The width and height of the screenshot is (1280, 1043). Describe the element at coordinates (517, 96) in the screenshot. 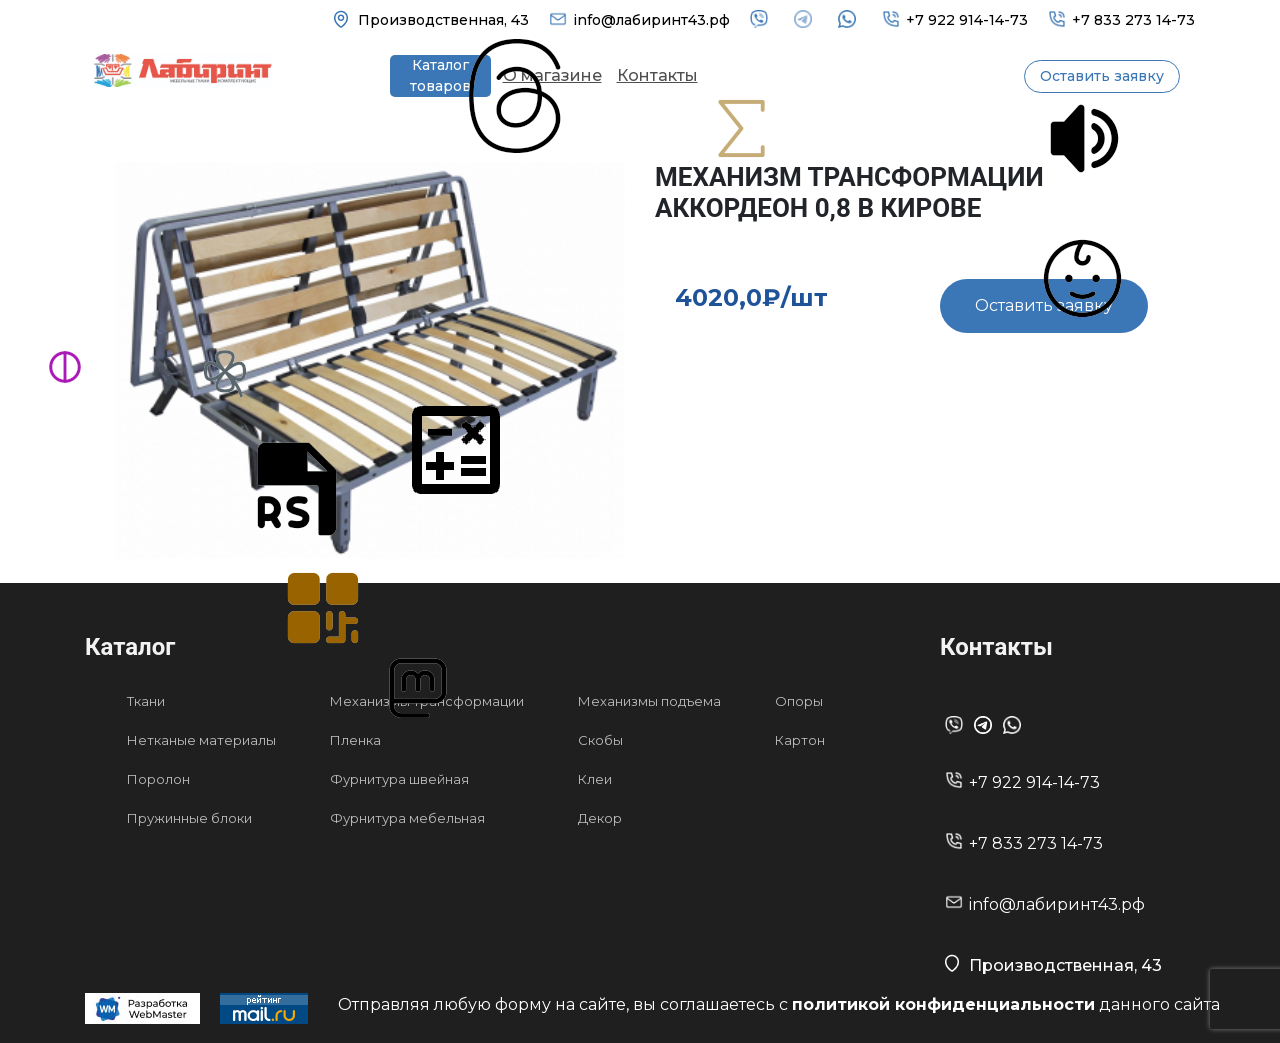

I see `open the Threads app` at that location.